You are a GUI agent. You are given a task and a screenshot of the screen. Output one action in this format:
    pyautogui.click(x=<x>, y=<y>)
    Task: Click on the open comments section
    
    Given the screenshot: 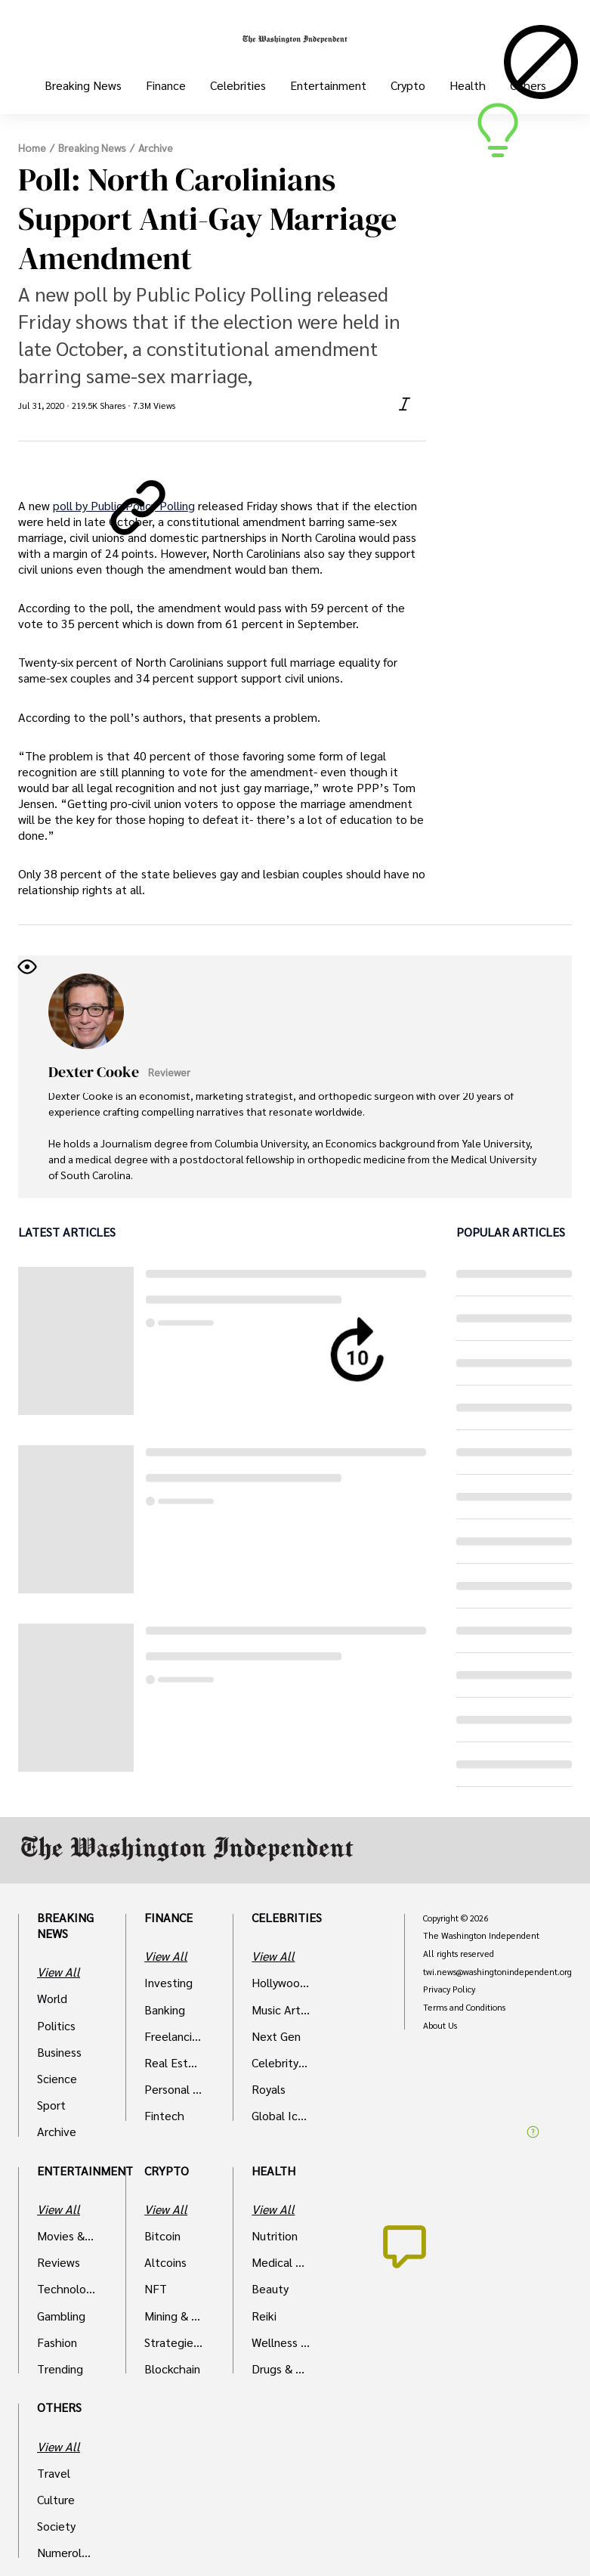 What is the action you would take?
    pyautogui.click(x=404, y=2246)
    